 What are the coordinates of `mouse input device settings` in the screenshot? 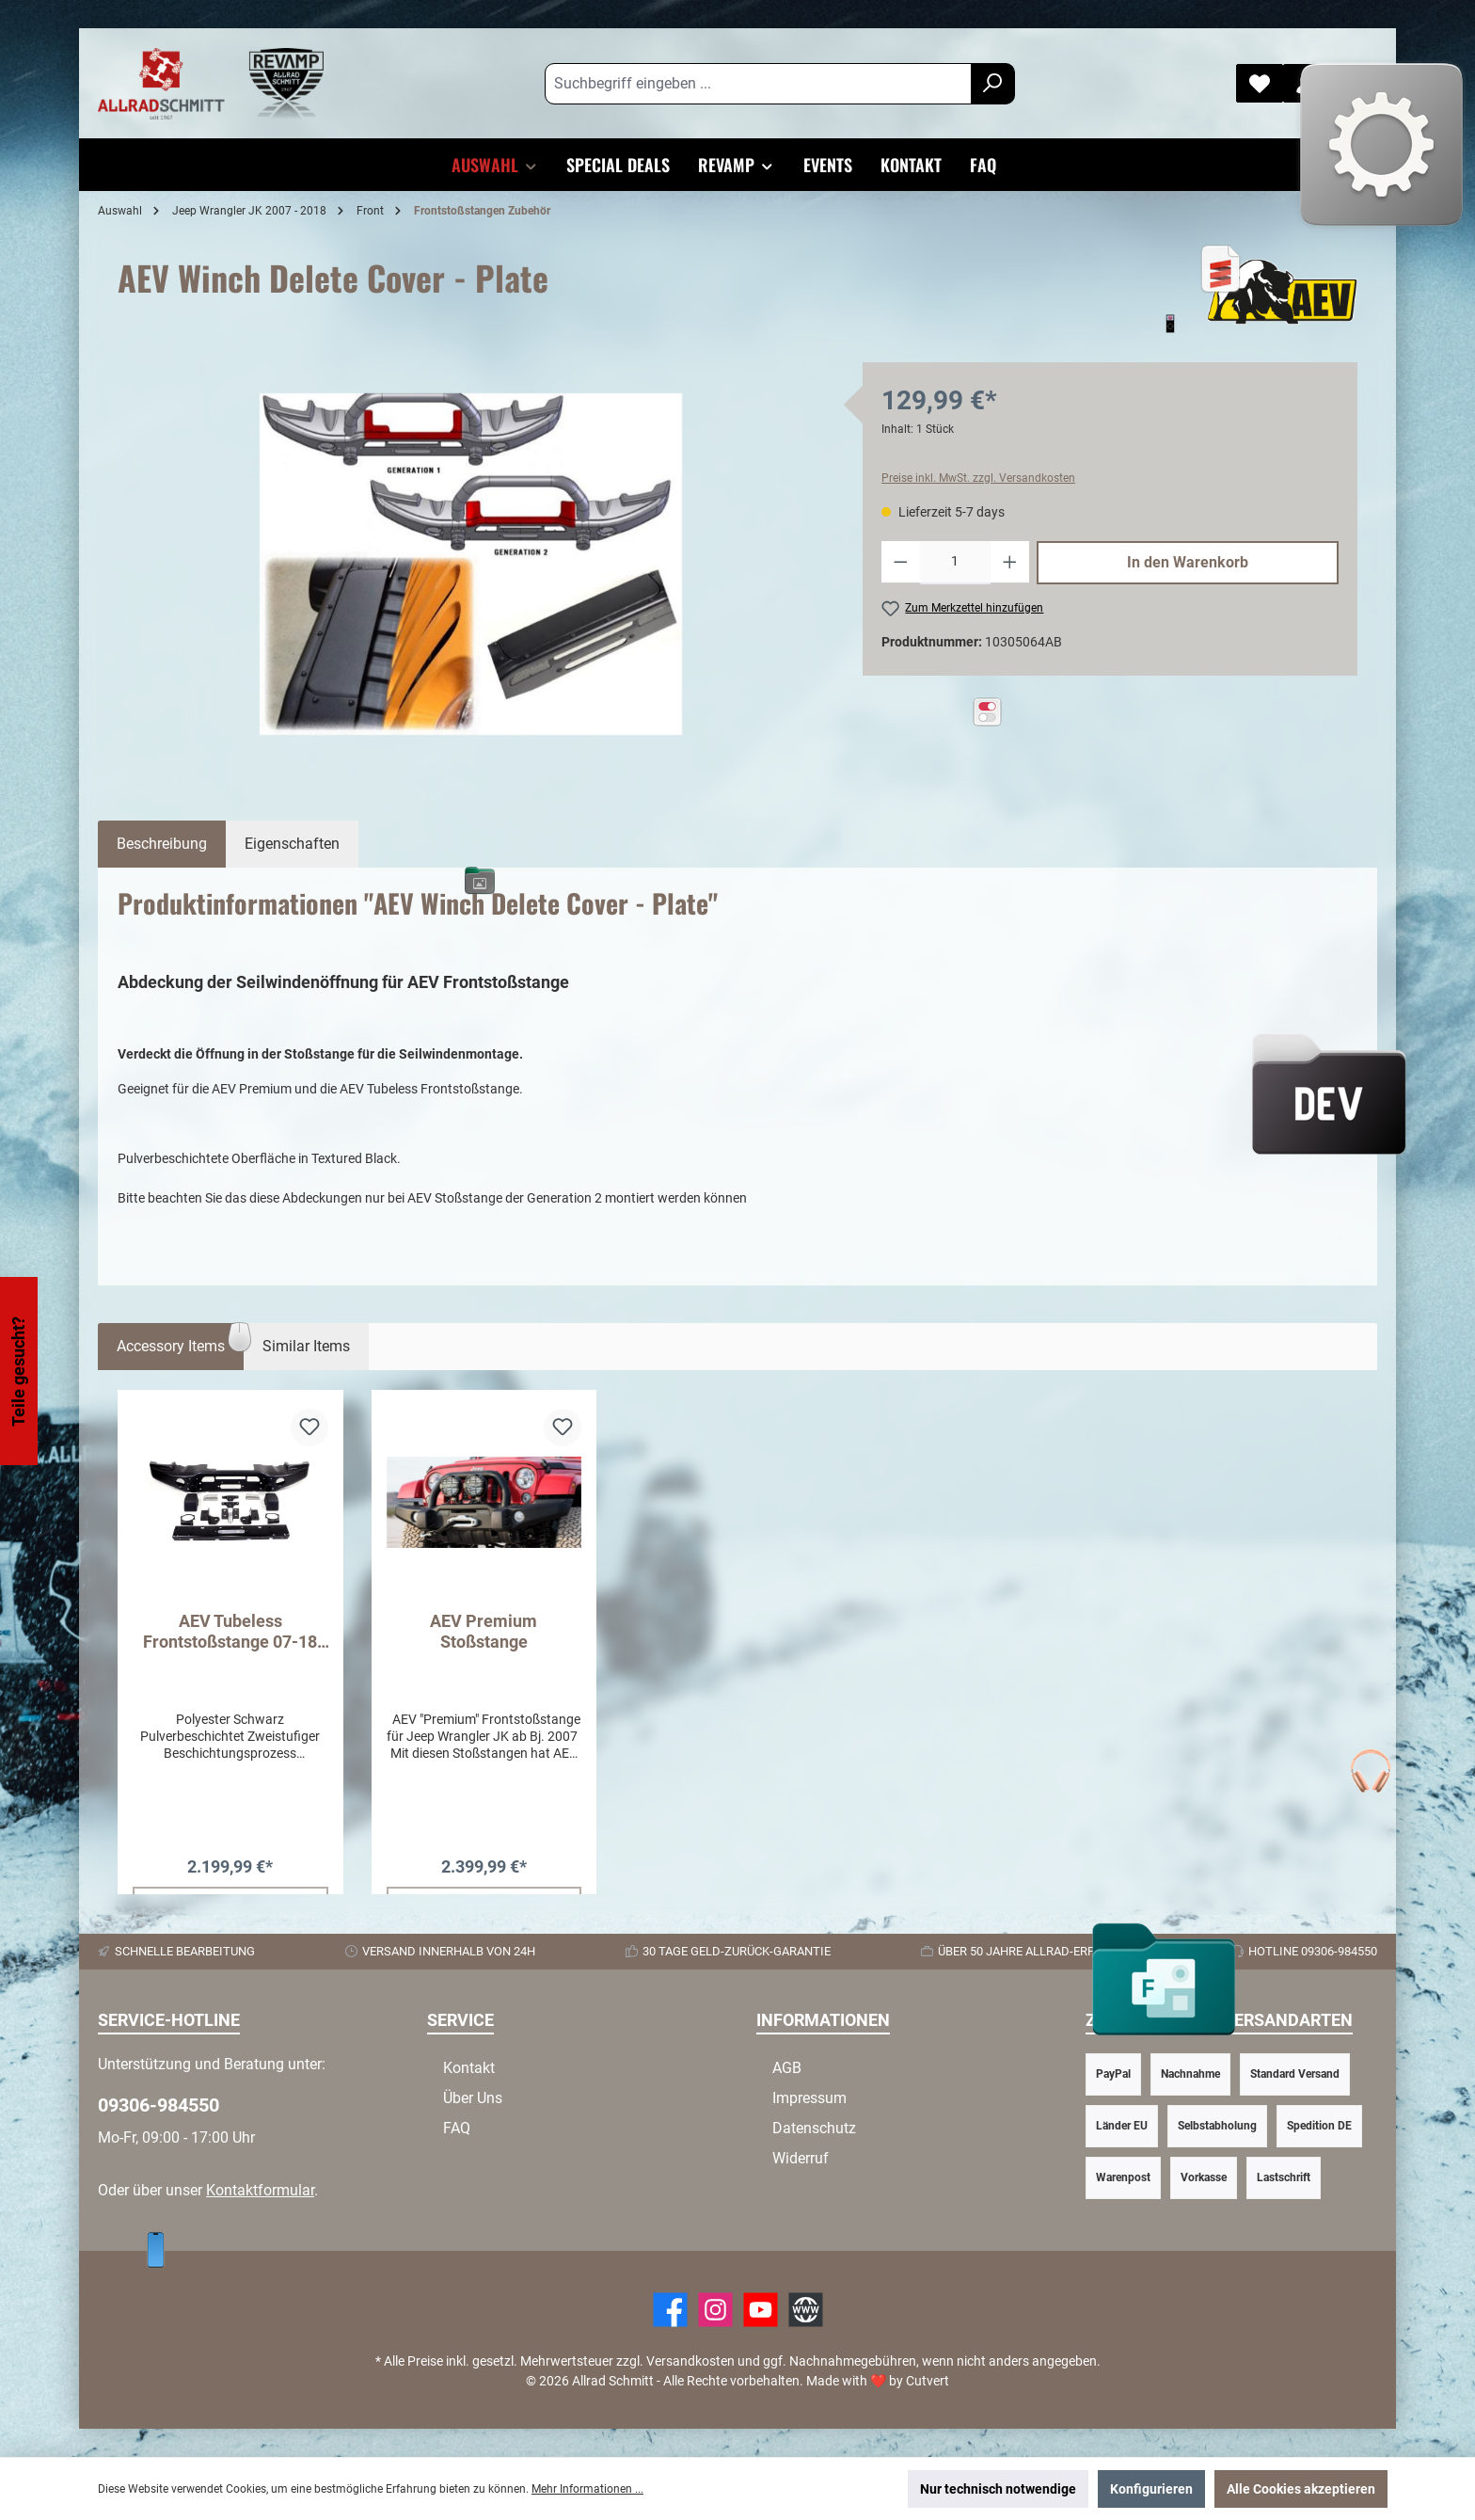 It's located at (239, 1337).